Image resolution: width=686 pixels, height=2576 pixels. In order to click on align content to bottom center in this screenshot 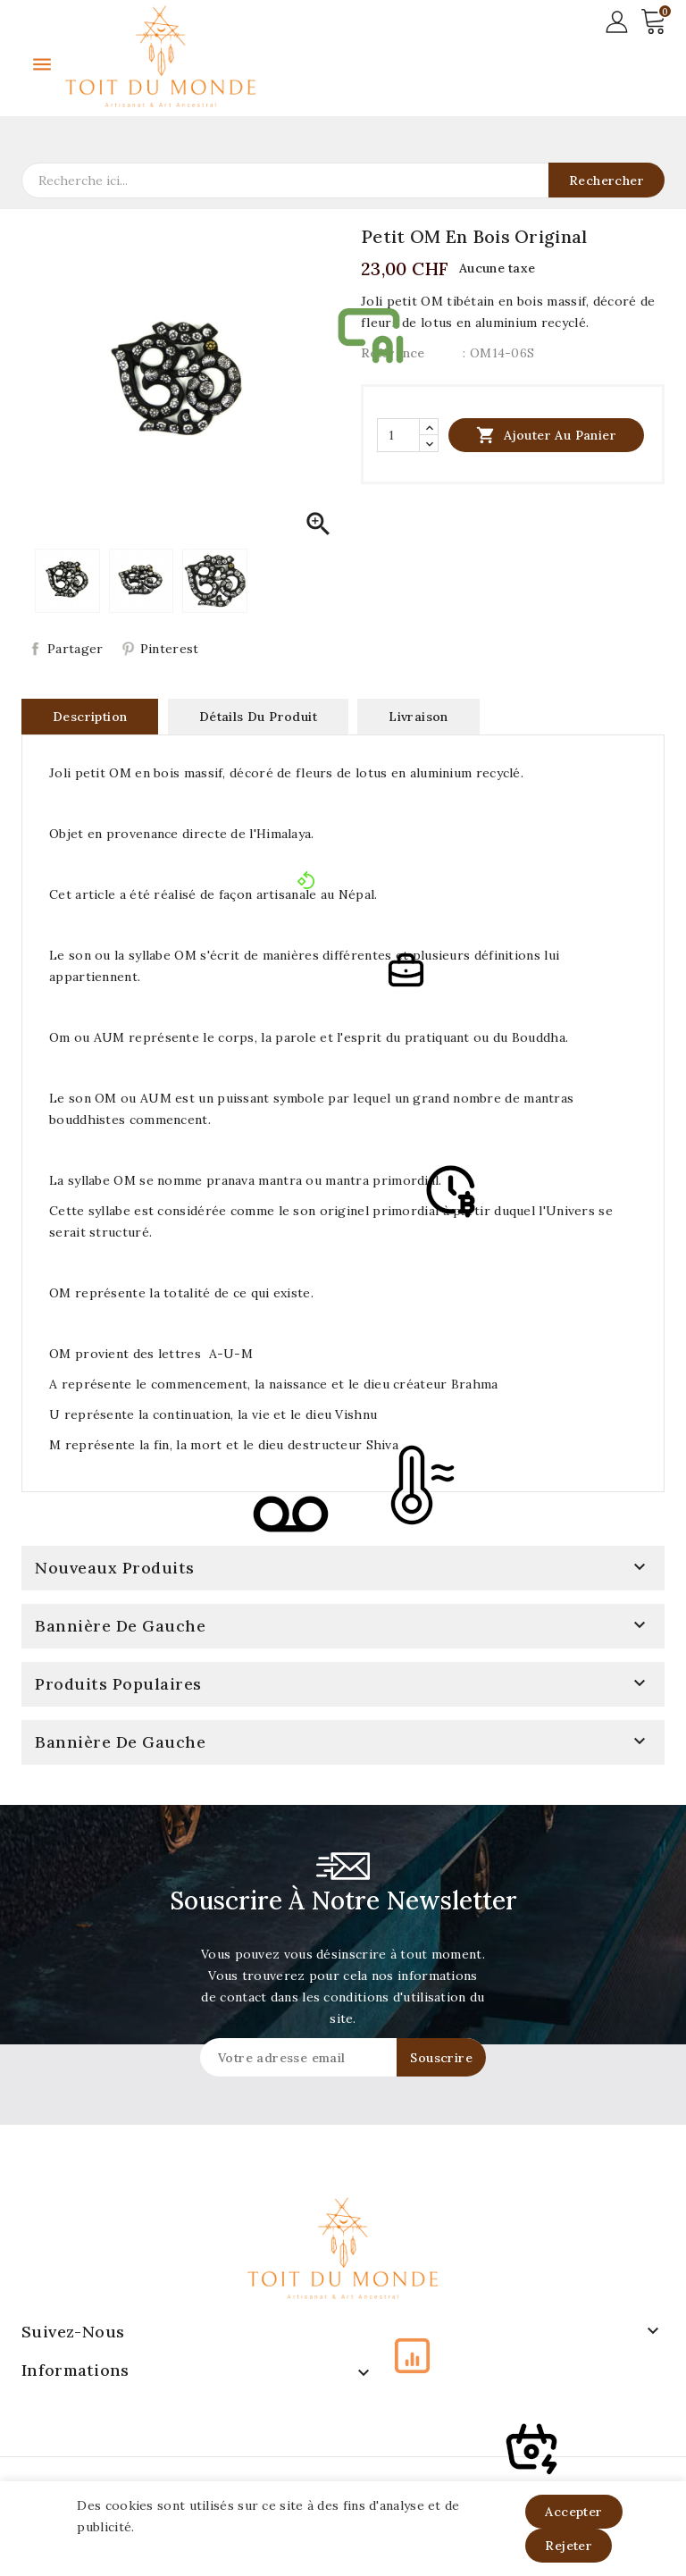, I will do `click(412, 2355)`.